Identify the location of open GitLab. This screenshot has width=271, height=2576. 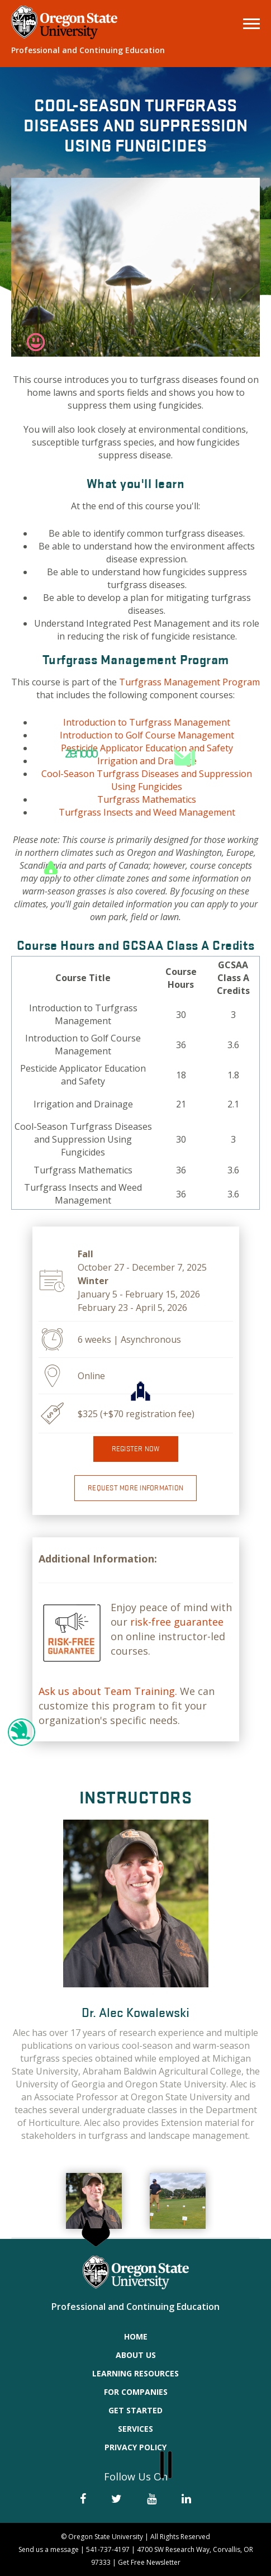
(96, 2233).